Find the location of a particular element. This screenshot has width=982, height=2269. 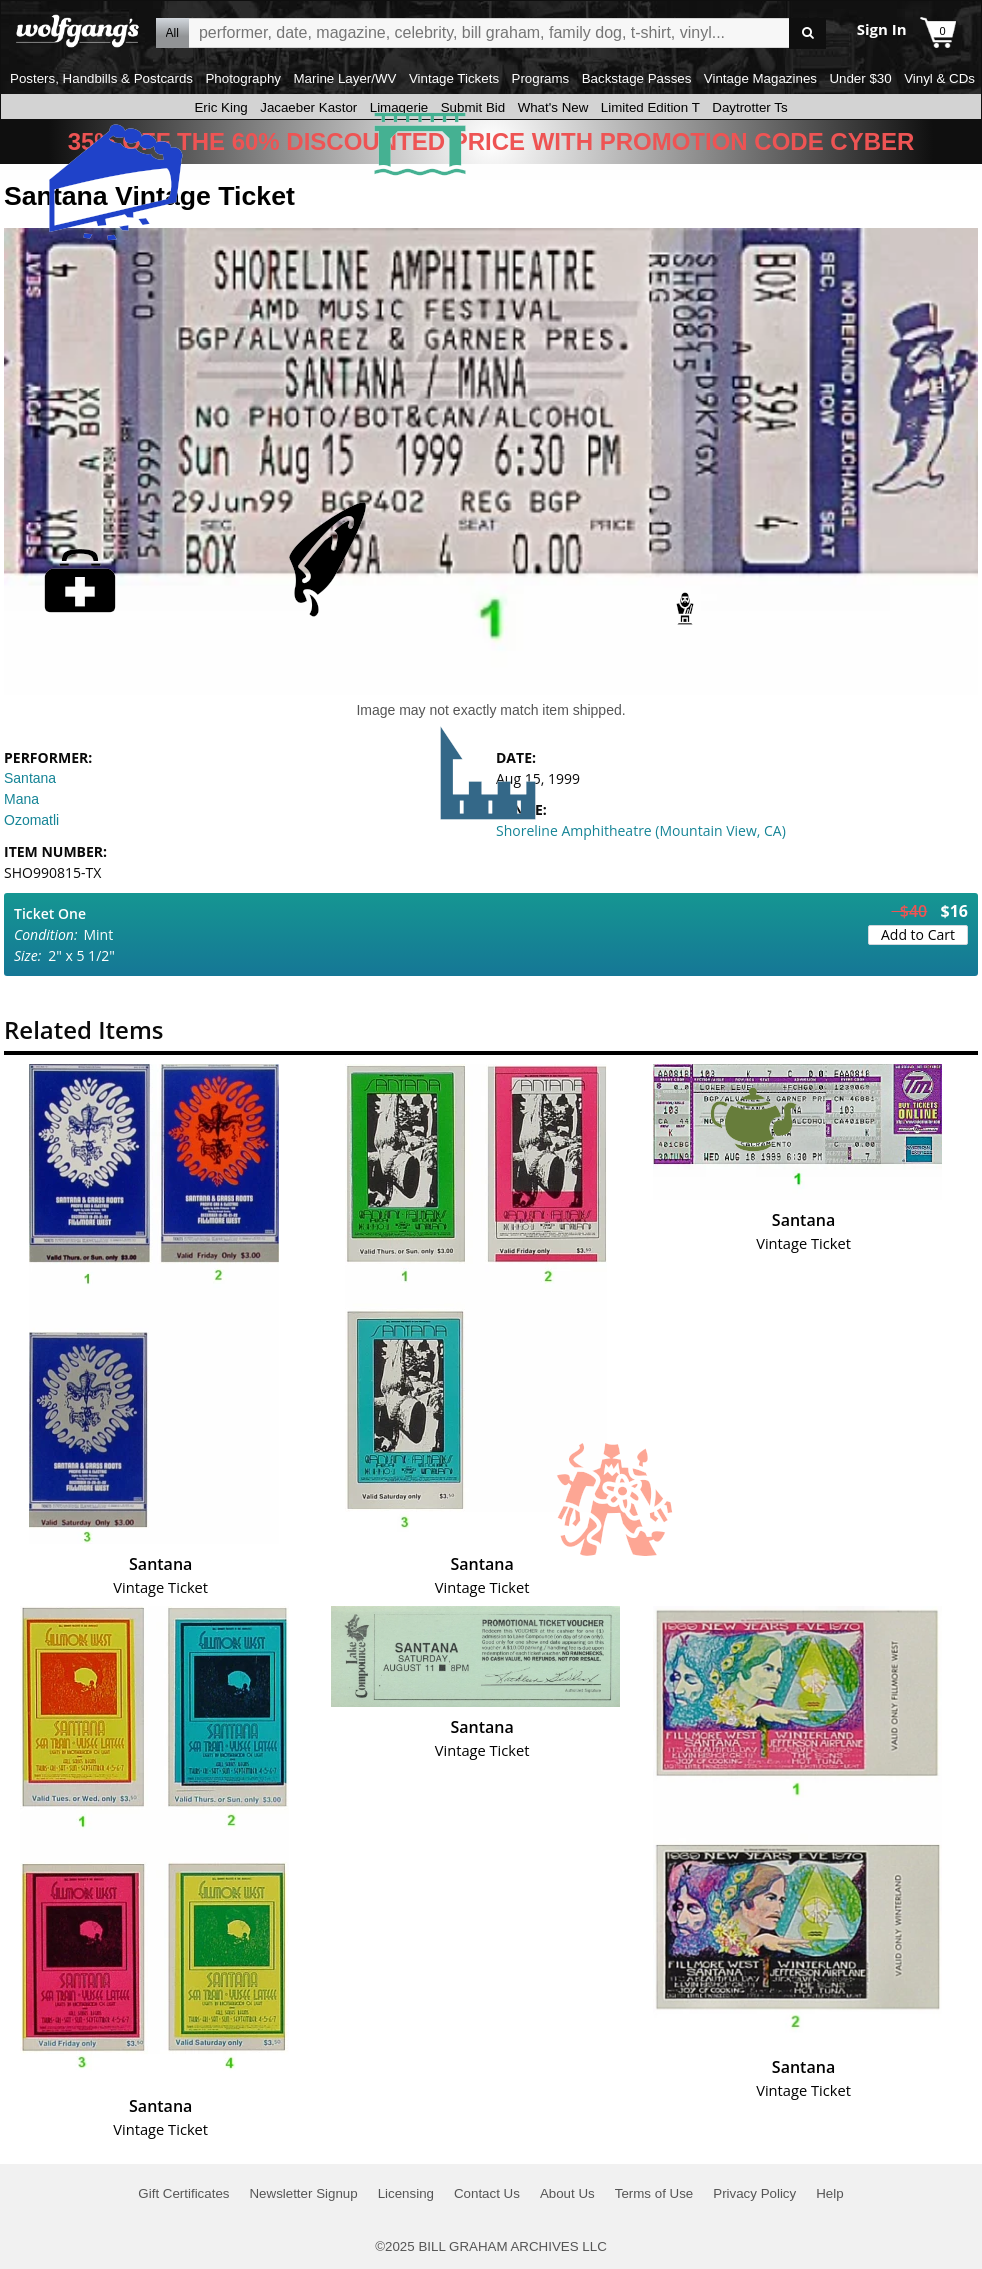

view bridge or crossing information is located at coordinates (420, 133).